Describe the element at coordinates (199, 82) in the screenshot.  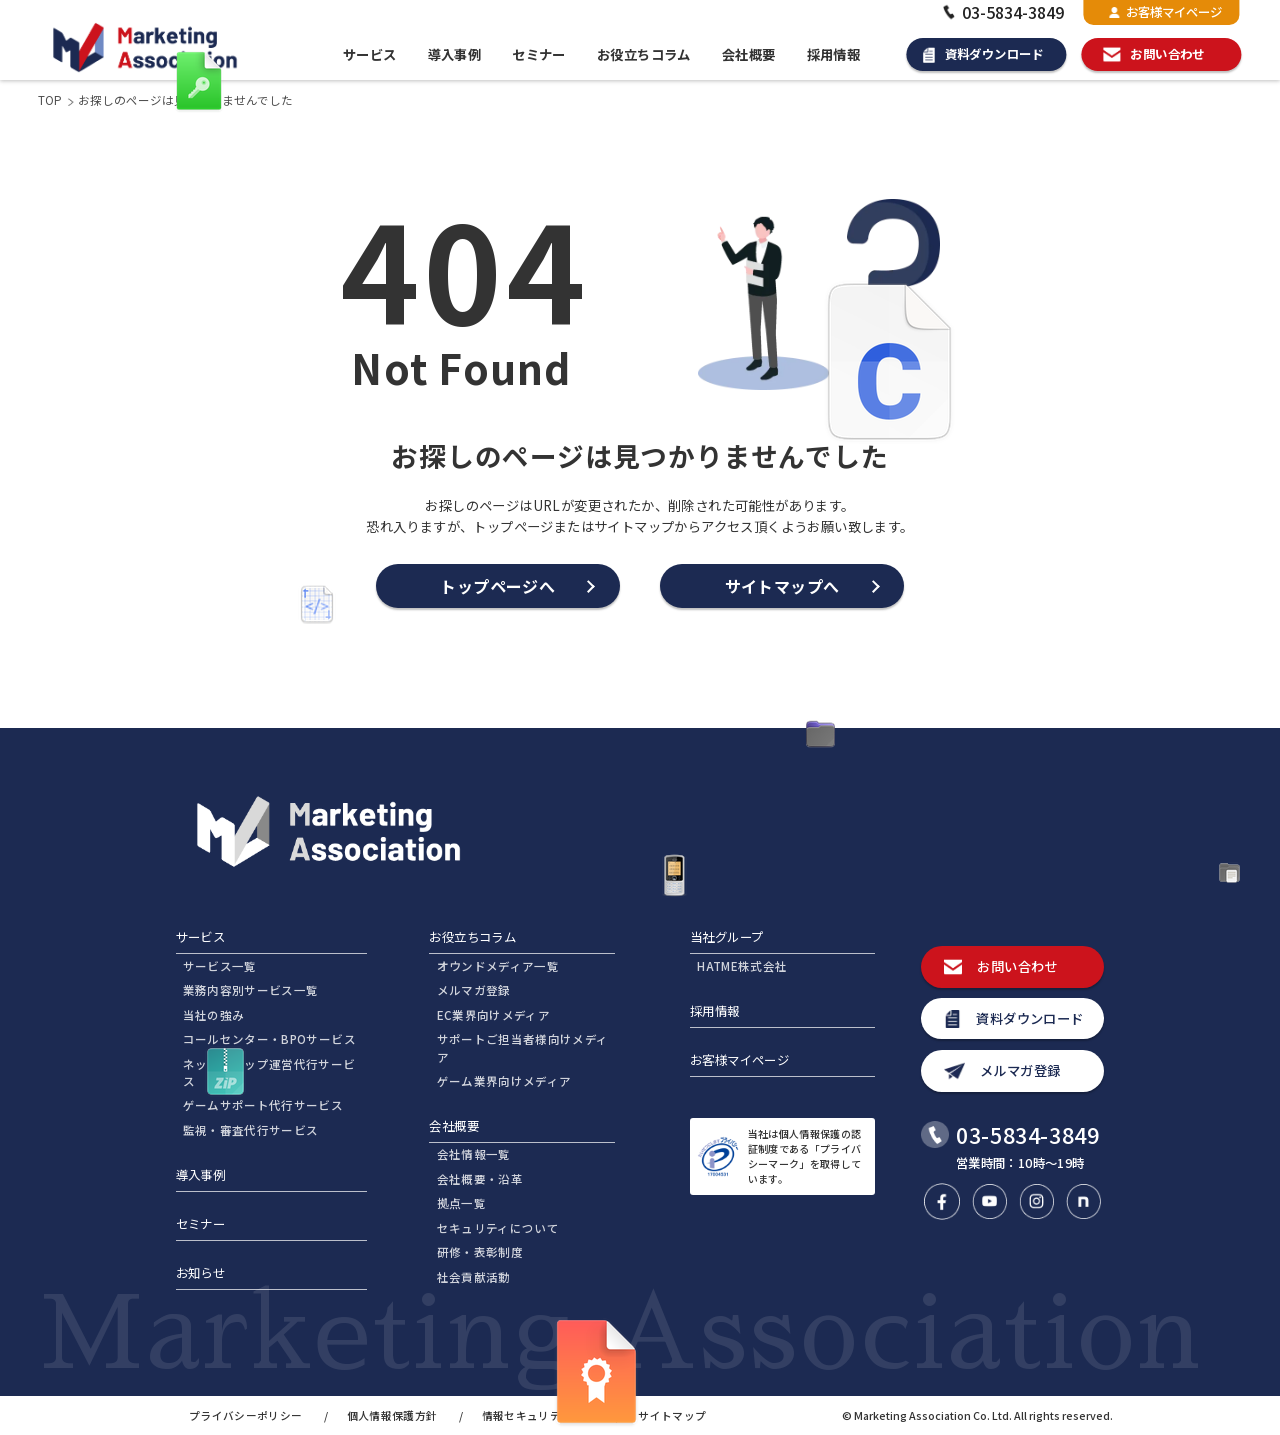
I see `a PEM key file for secure authentication` at that location.